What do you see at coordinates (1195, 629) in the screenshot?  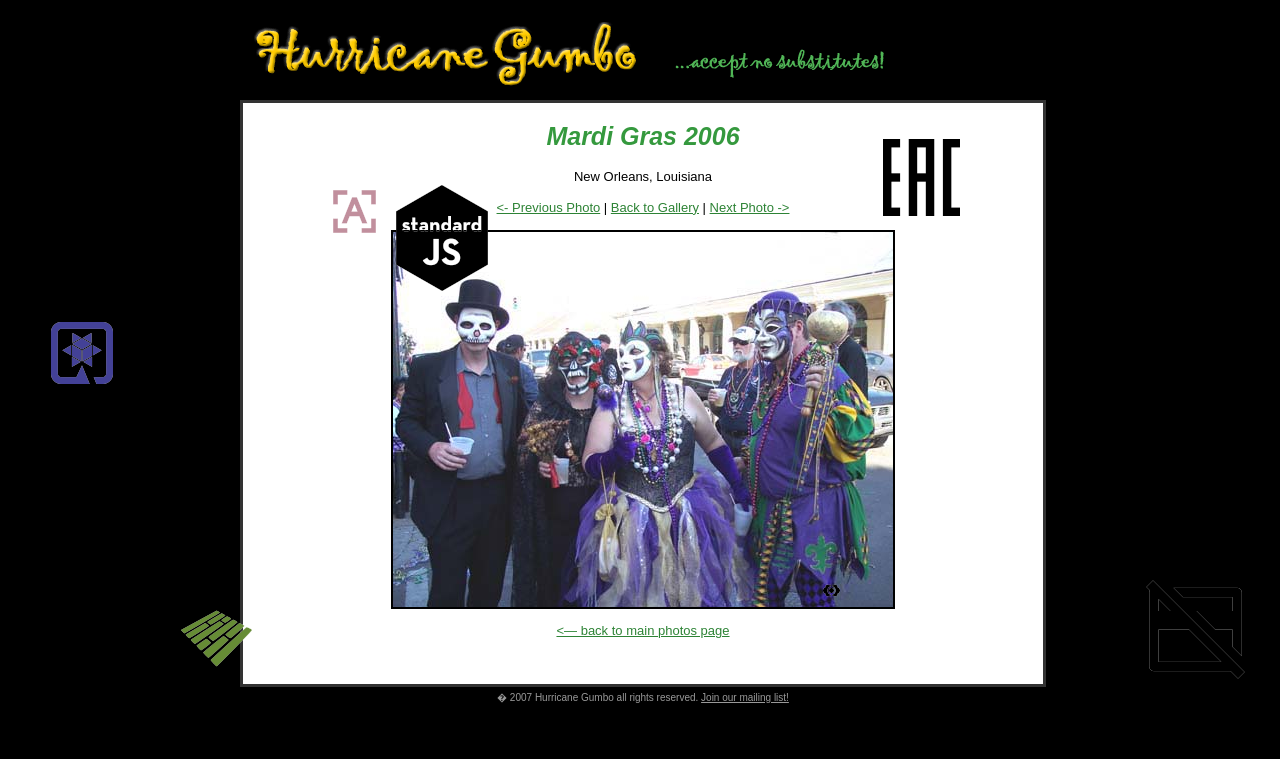 I see `indicates no credit card required` at bounding box center [1195, 629].